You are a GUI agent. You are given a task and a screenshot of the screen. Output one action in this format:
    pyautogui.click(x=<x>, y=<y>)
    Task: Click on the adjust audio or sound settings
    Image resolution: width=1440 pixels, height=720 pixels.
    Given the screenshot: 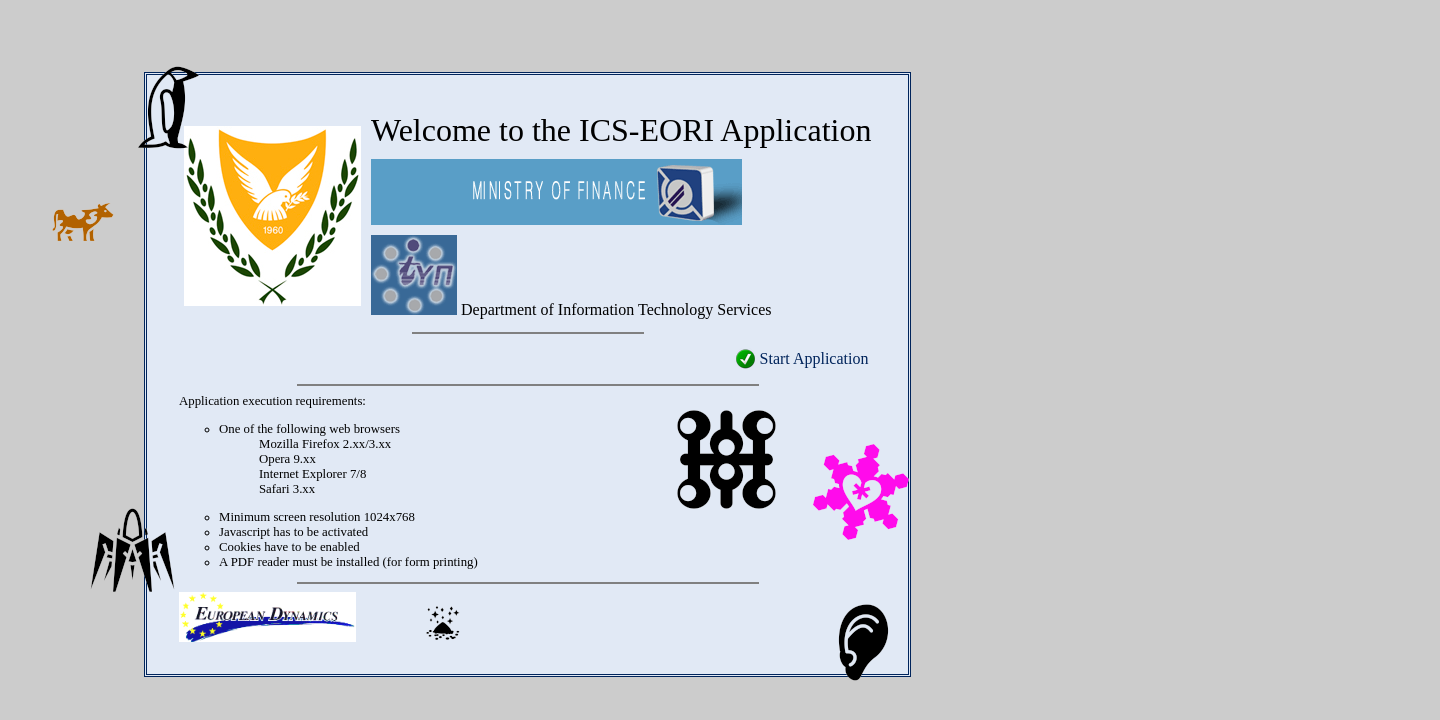 What is the action you would take?
    pyautogui.click(x=863, y=642)
    